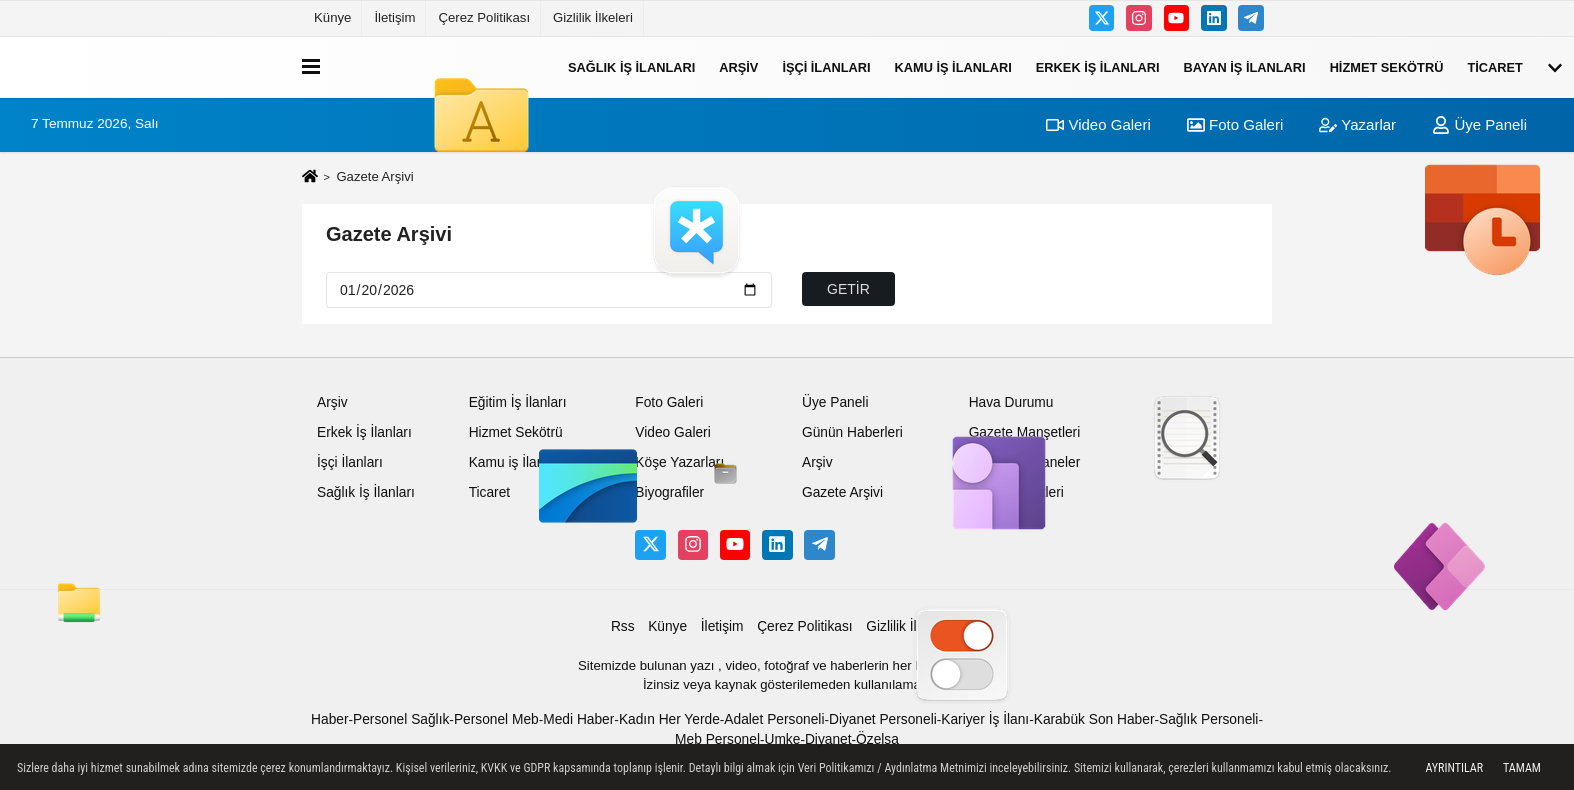  What do you see at coordinates (588, 486) in the screenshot?
I see `launch microsoft edge webview runtime` at bounding box center [588, 486].